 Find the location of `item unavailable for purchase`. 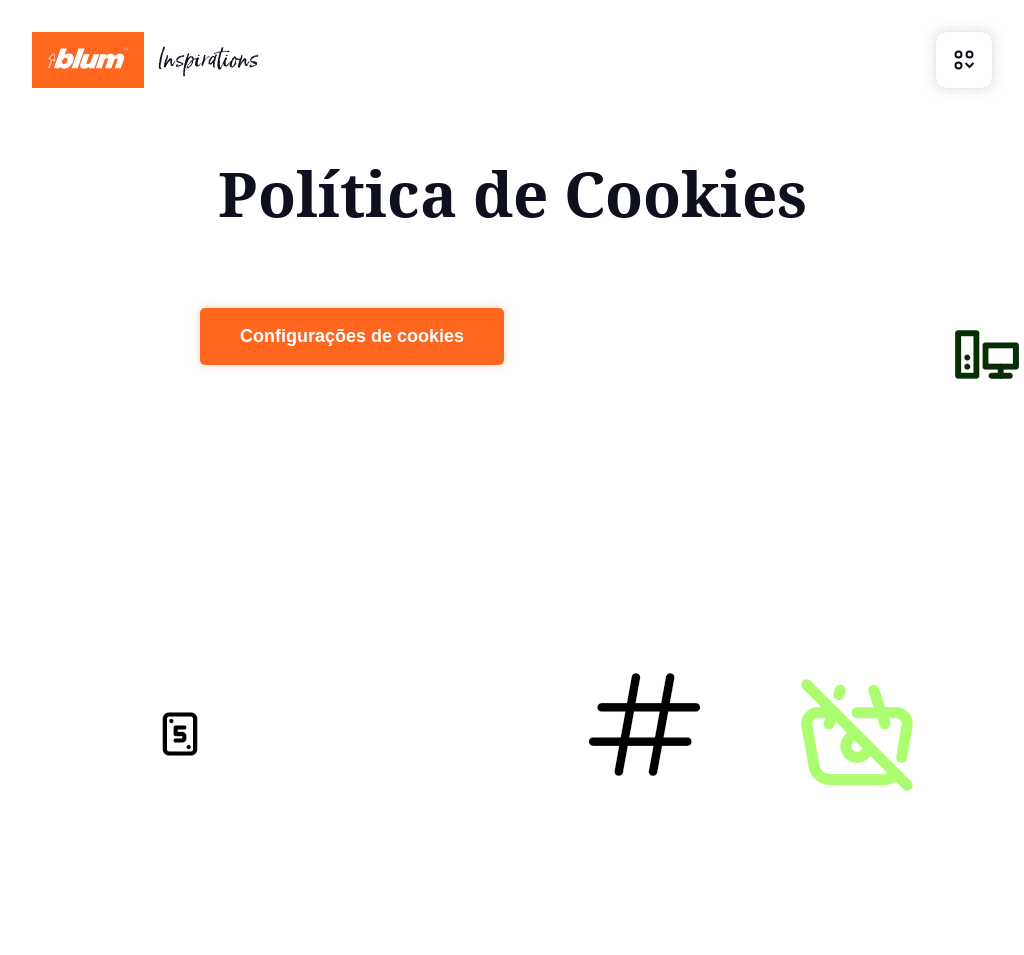

item unavailable for purchase is located at coordinates (857, 735).